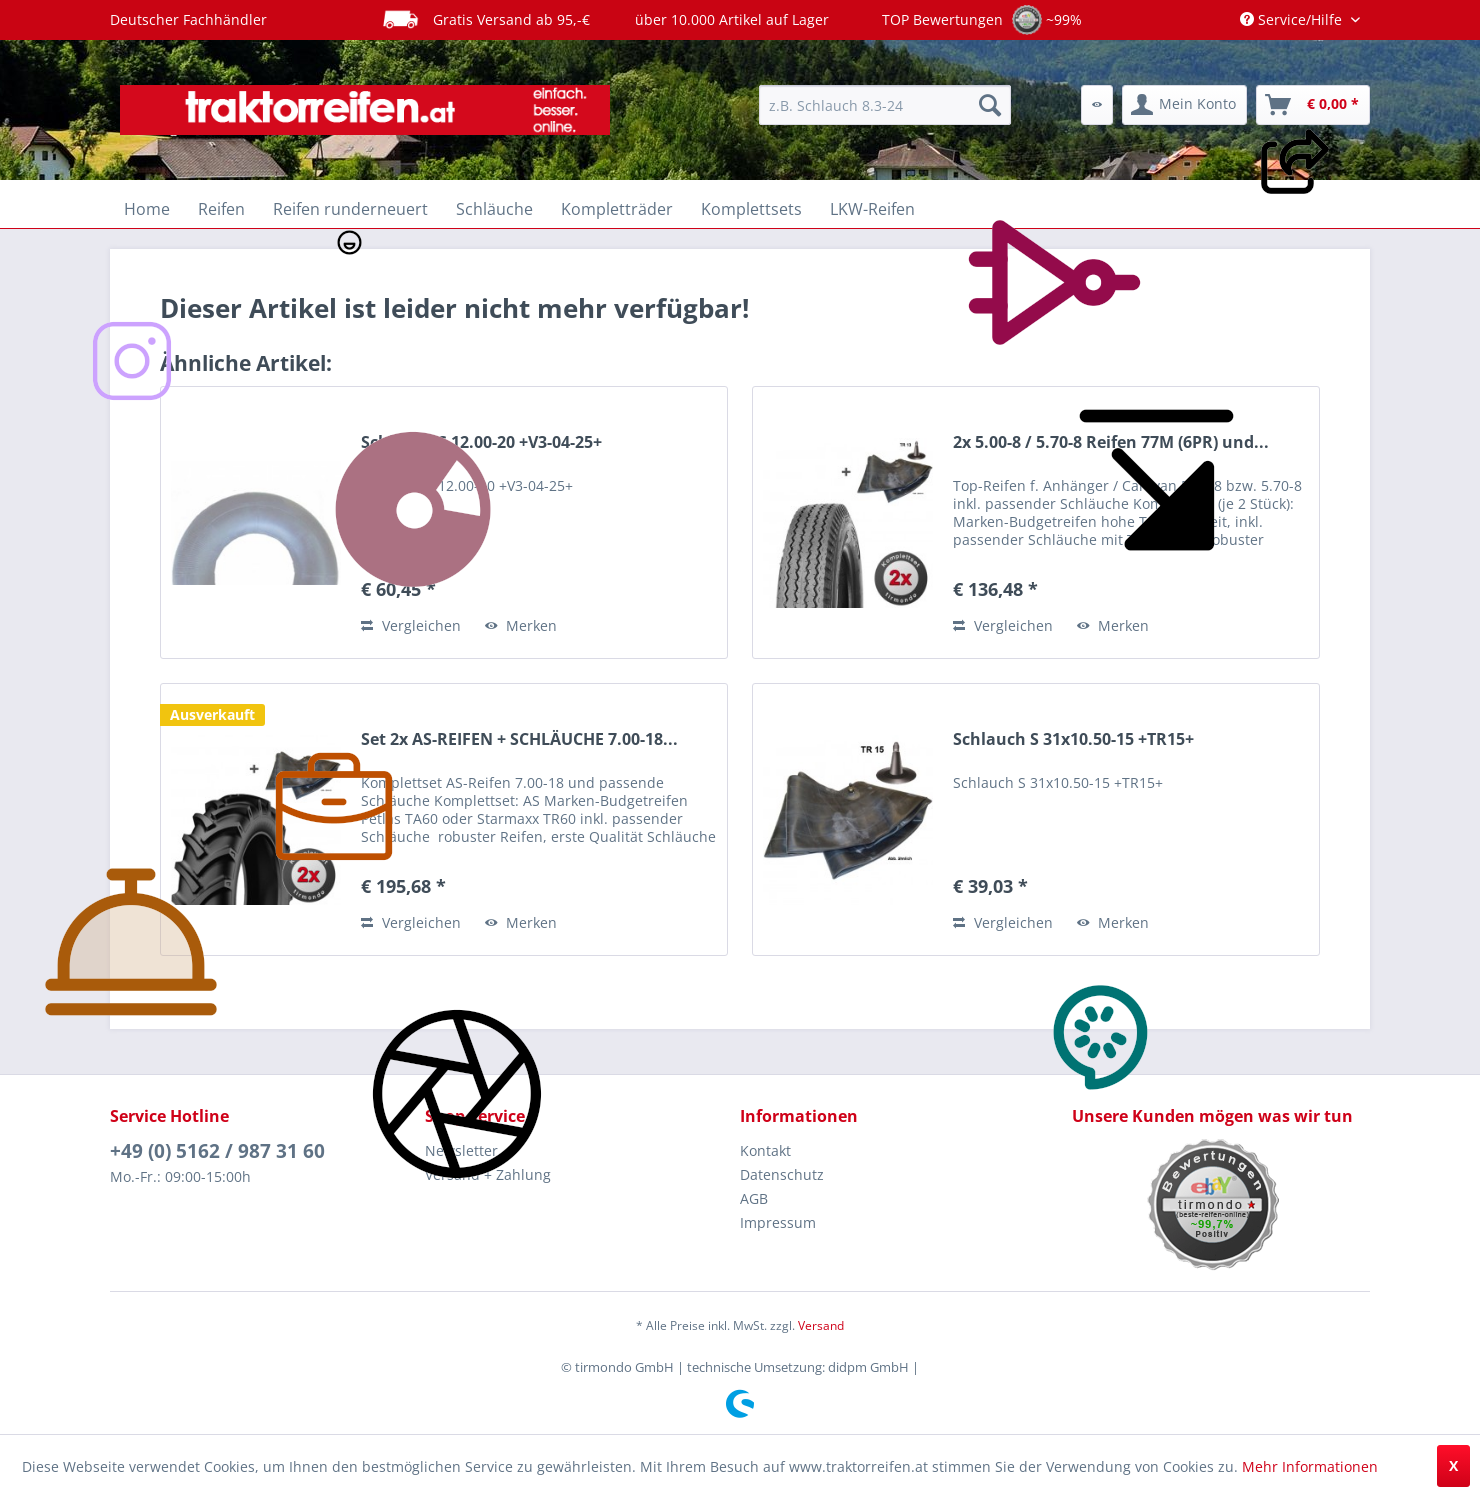  What do you see at coordinates (334, 811) in the screenshot?
I see `access work or business-related features` at bounding box center [334, 811].